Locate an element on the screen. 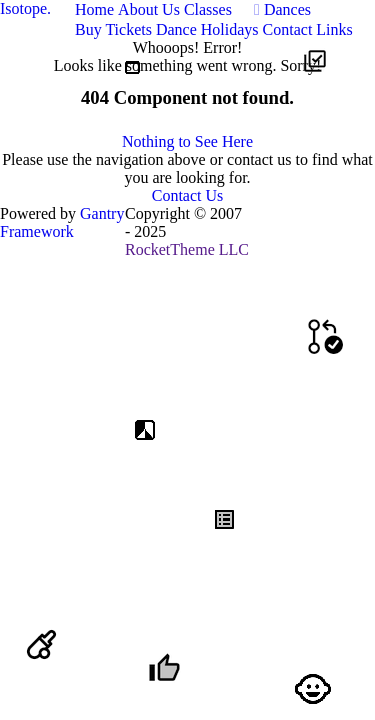 This screenshot has width=375, height=720. view list details or properties is located at coordinates (224, 519).